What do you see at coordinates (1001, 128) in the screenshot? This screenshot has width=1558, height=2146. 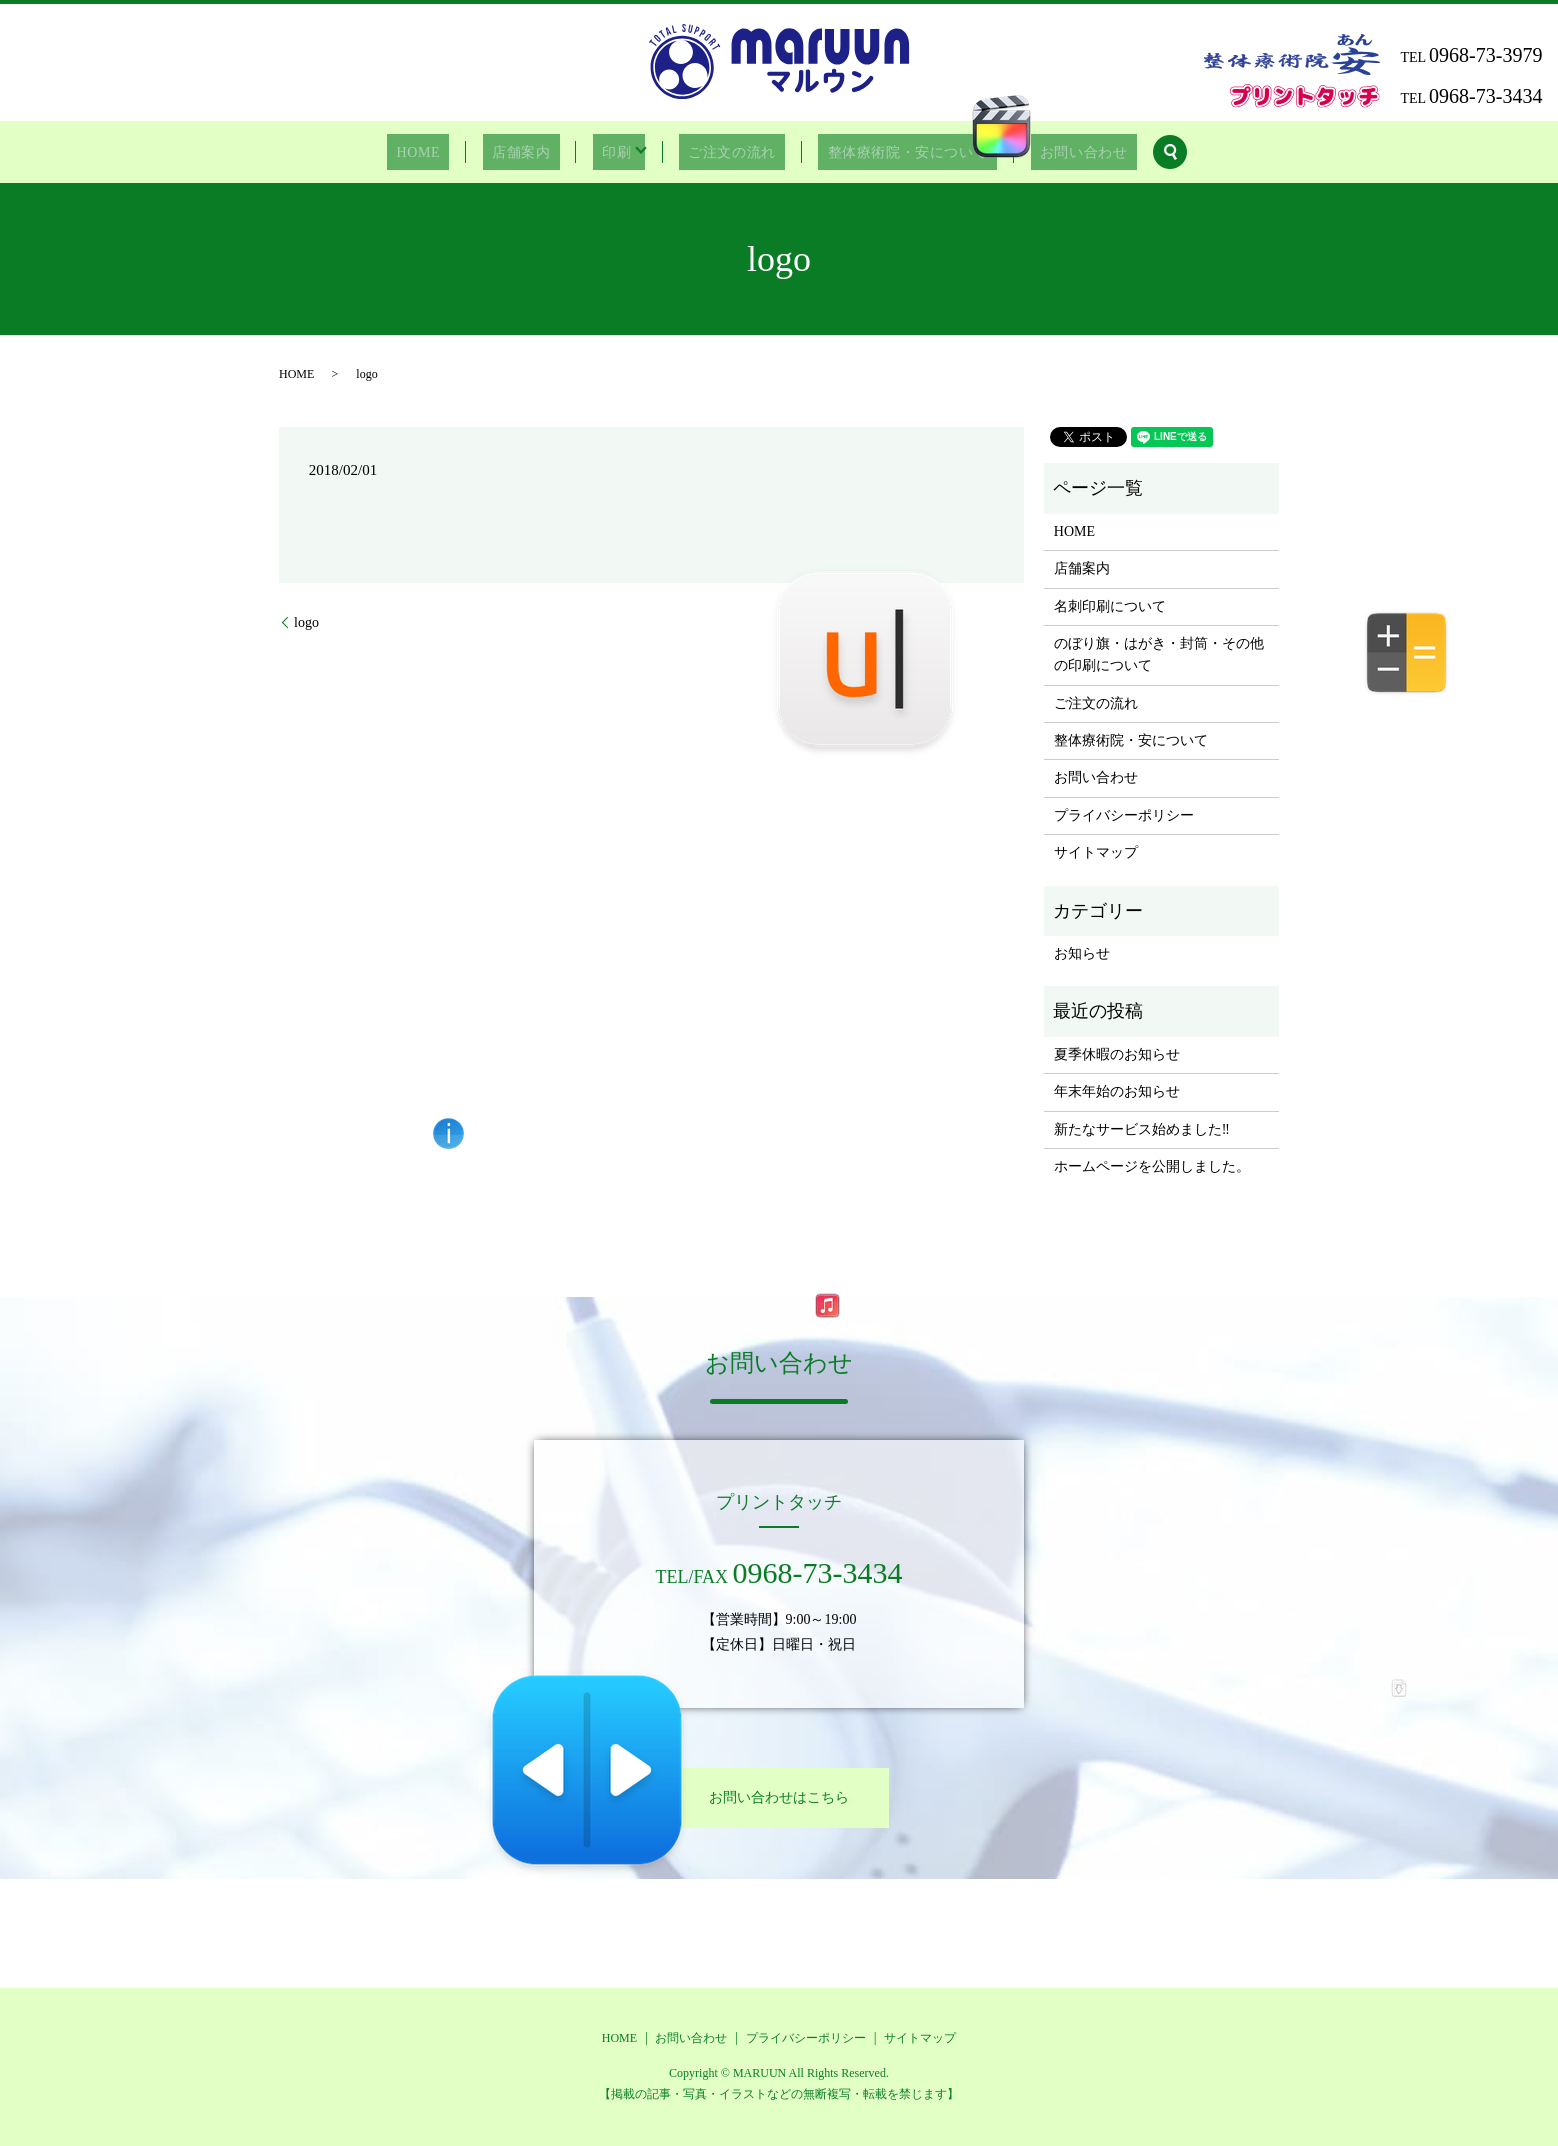 I see `open Final Cut Pro video editing application` at bounding box center [1001, 128].